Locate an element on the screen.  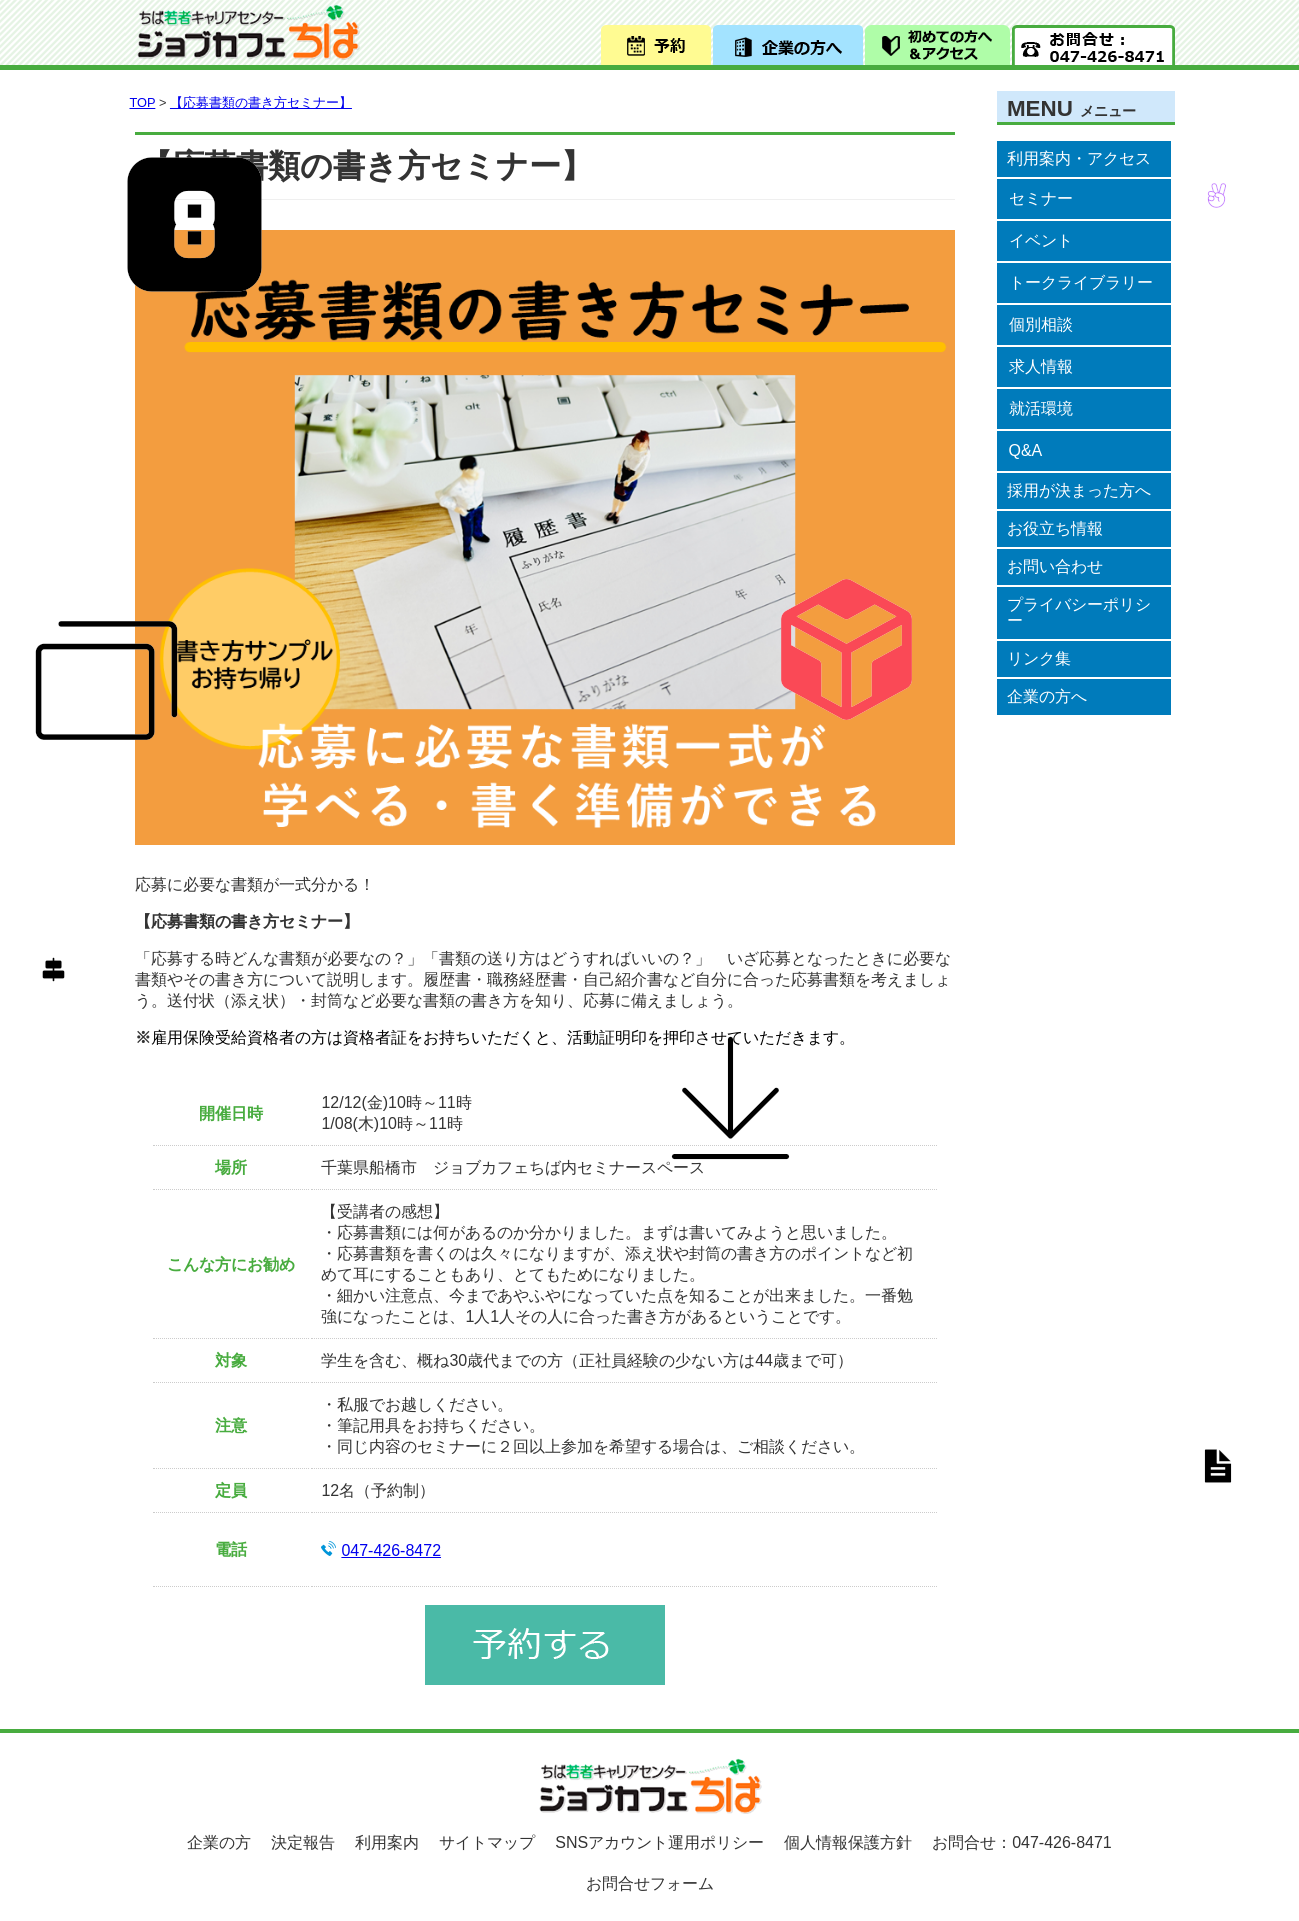
view document details is located at coordinates (1218, 1466).